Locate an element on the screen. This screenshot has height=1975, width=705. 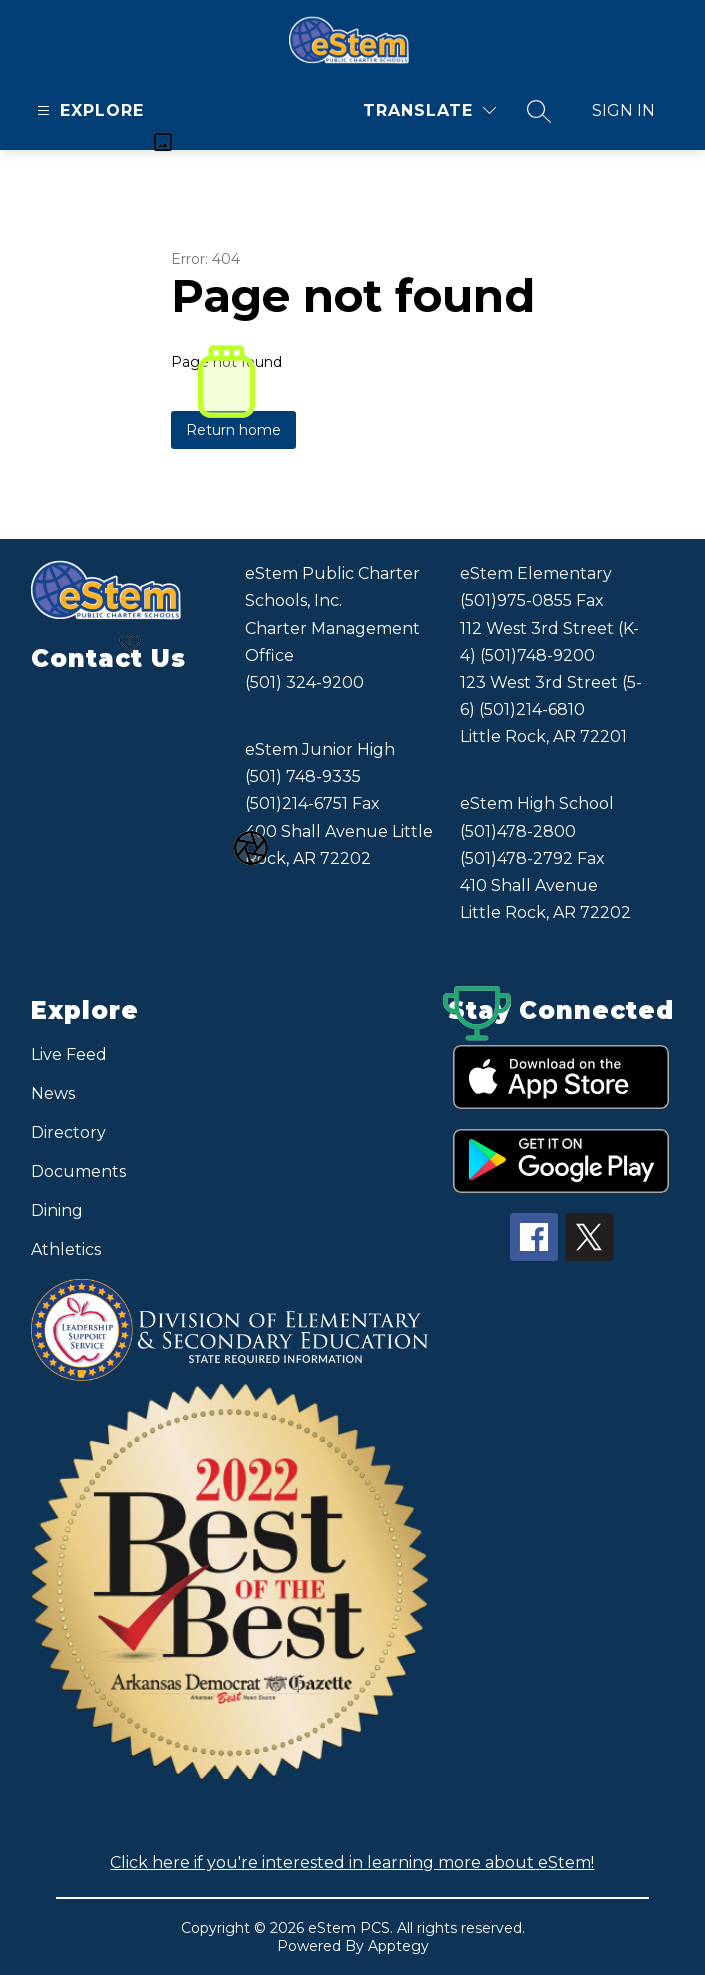
unlike or remove from favorites is located at coordinates (130, 643).